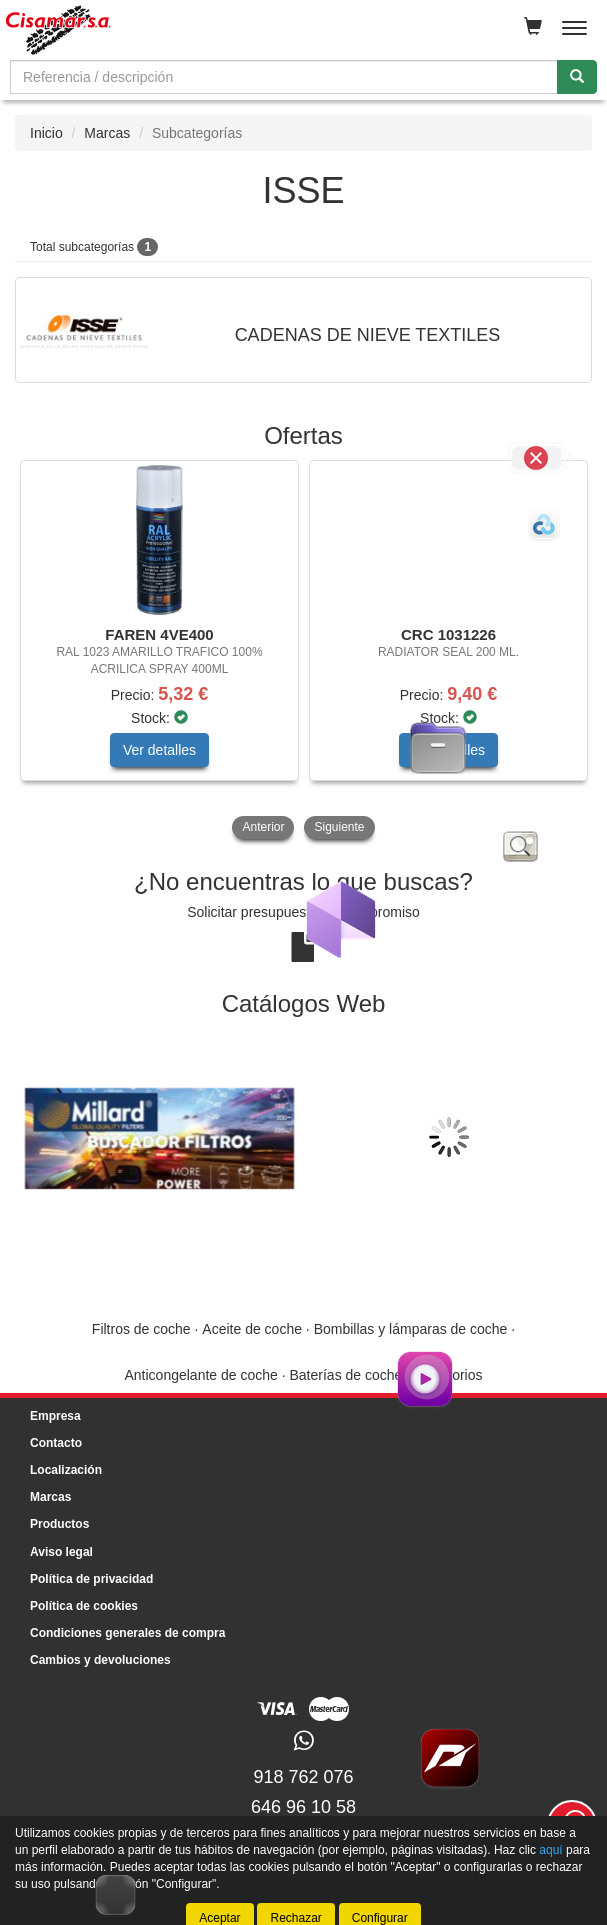 The width and height of the screenshot is (607, 1925). Describe the element at coordinates (544, 524) in the screenshot. I see `open rclone browser for cloud storage management` at that location.